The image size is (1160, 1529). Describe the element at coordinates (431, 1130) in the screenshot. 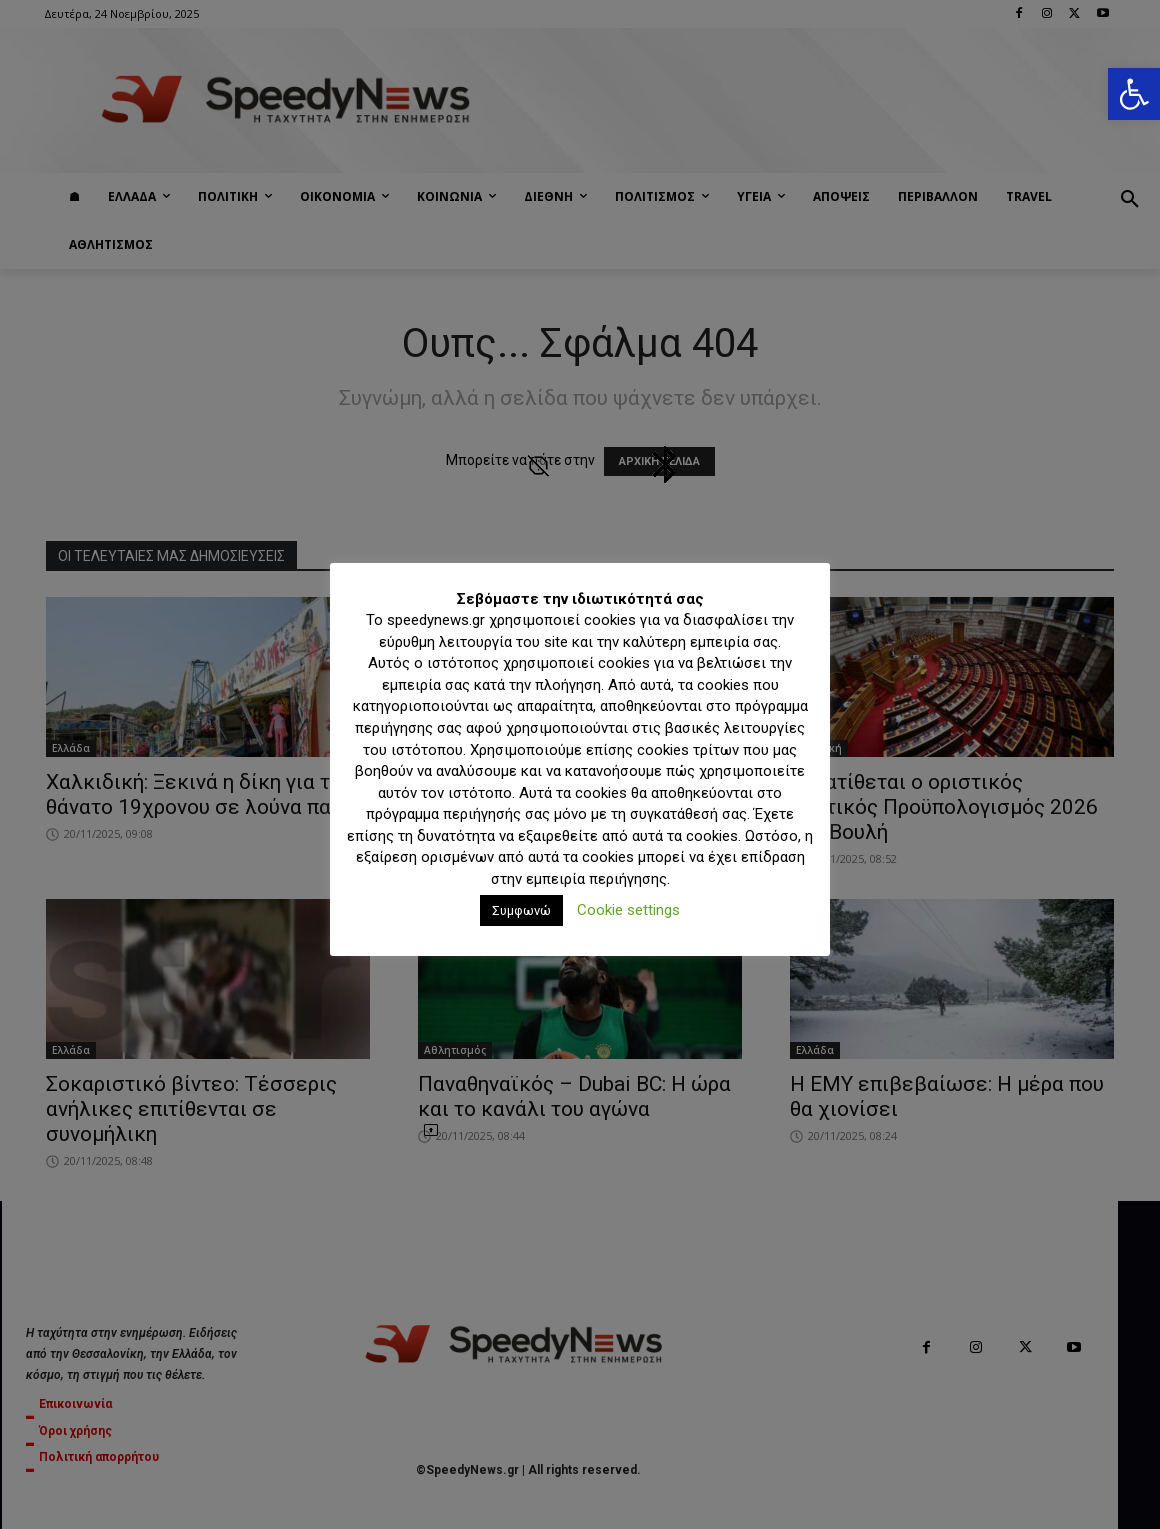

I see `start screen sharing or presentation mode` at that location.